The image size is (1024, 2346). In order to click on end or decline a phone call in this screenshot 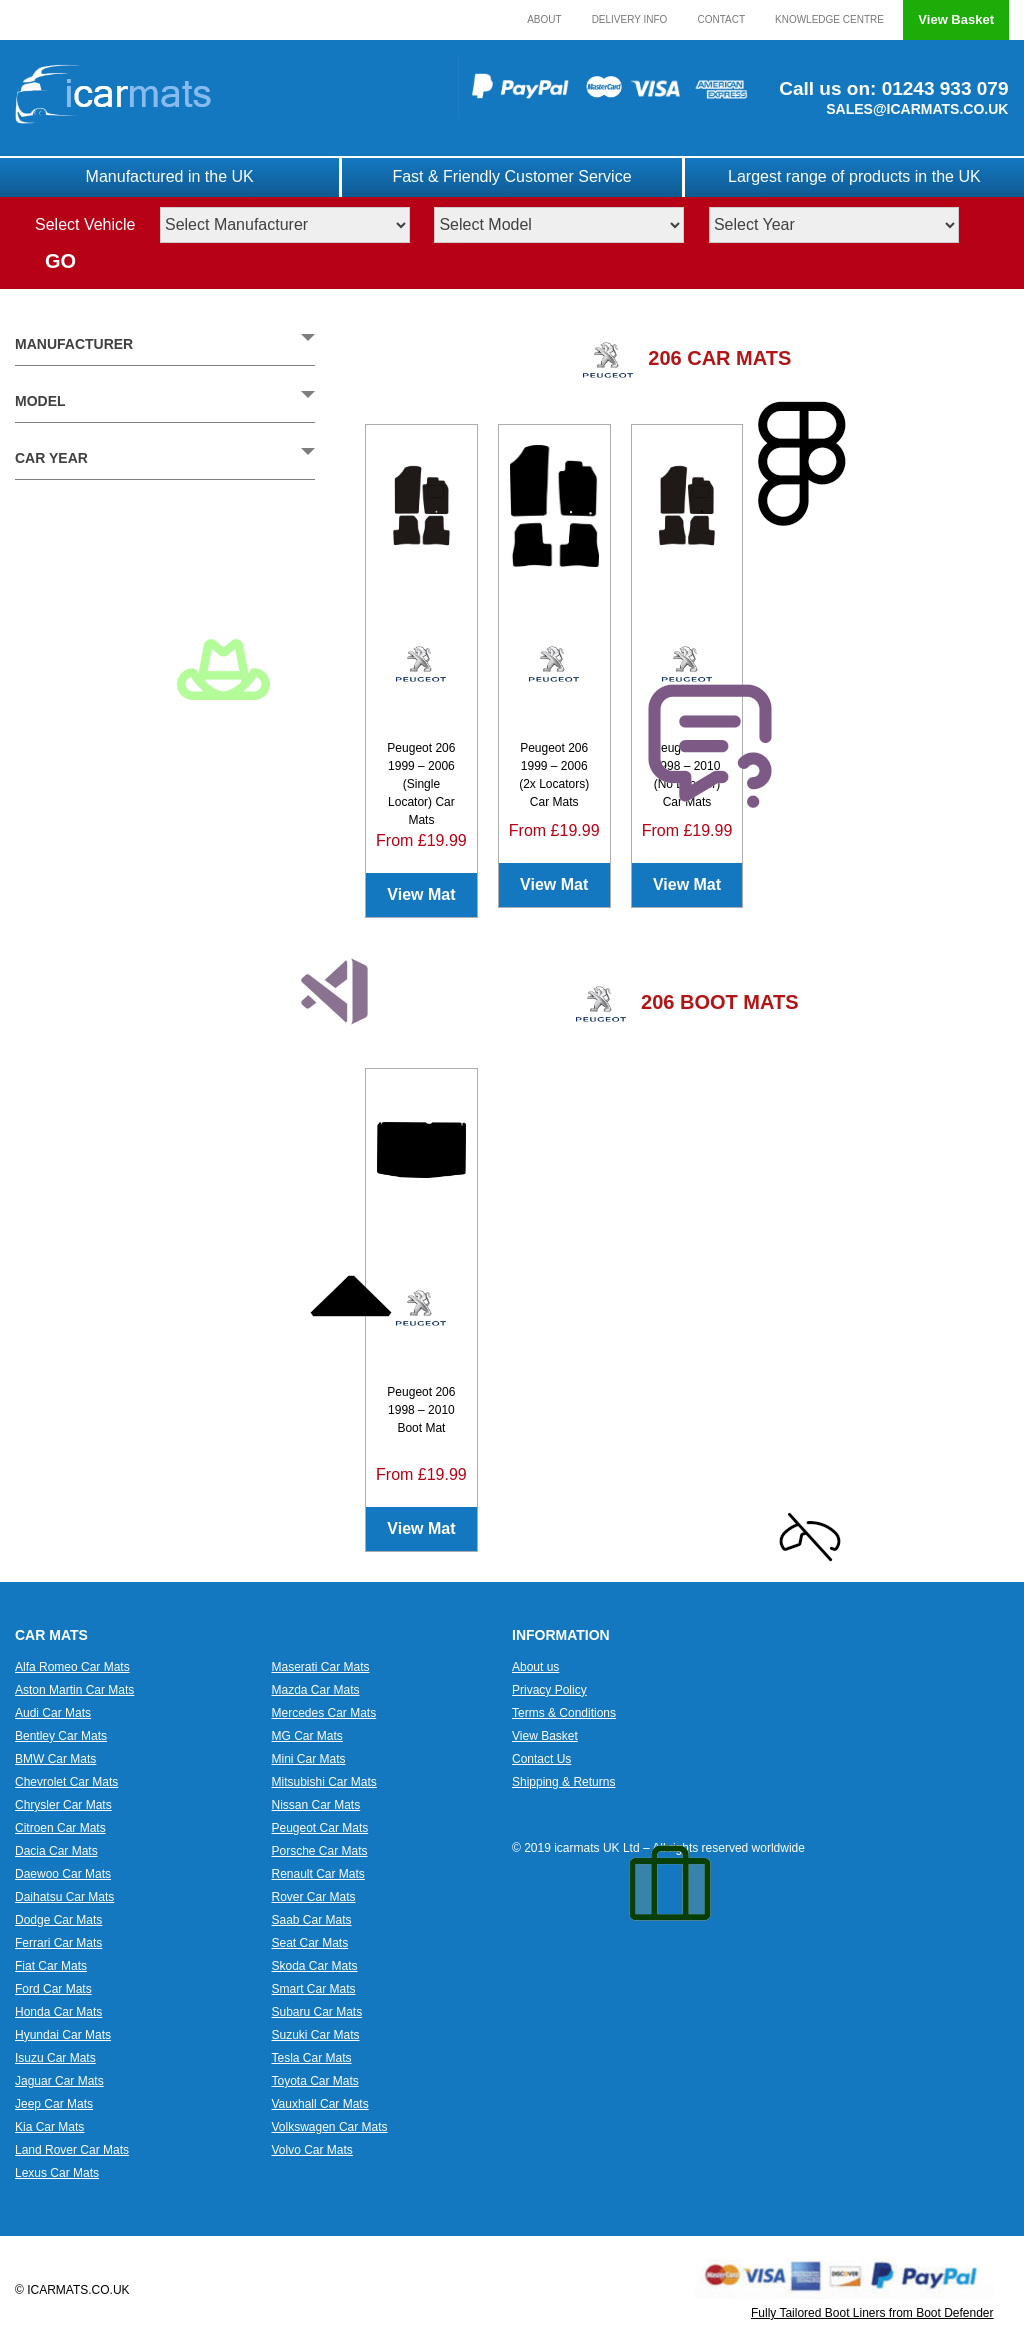, I will do `click(810, 1537)`.